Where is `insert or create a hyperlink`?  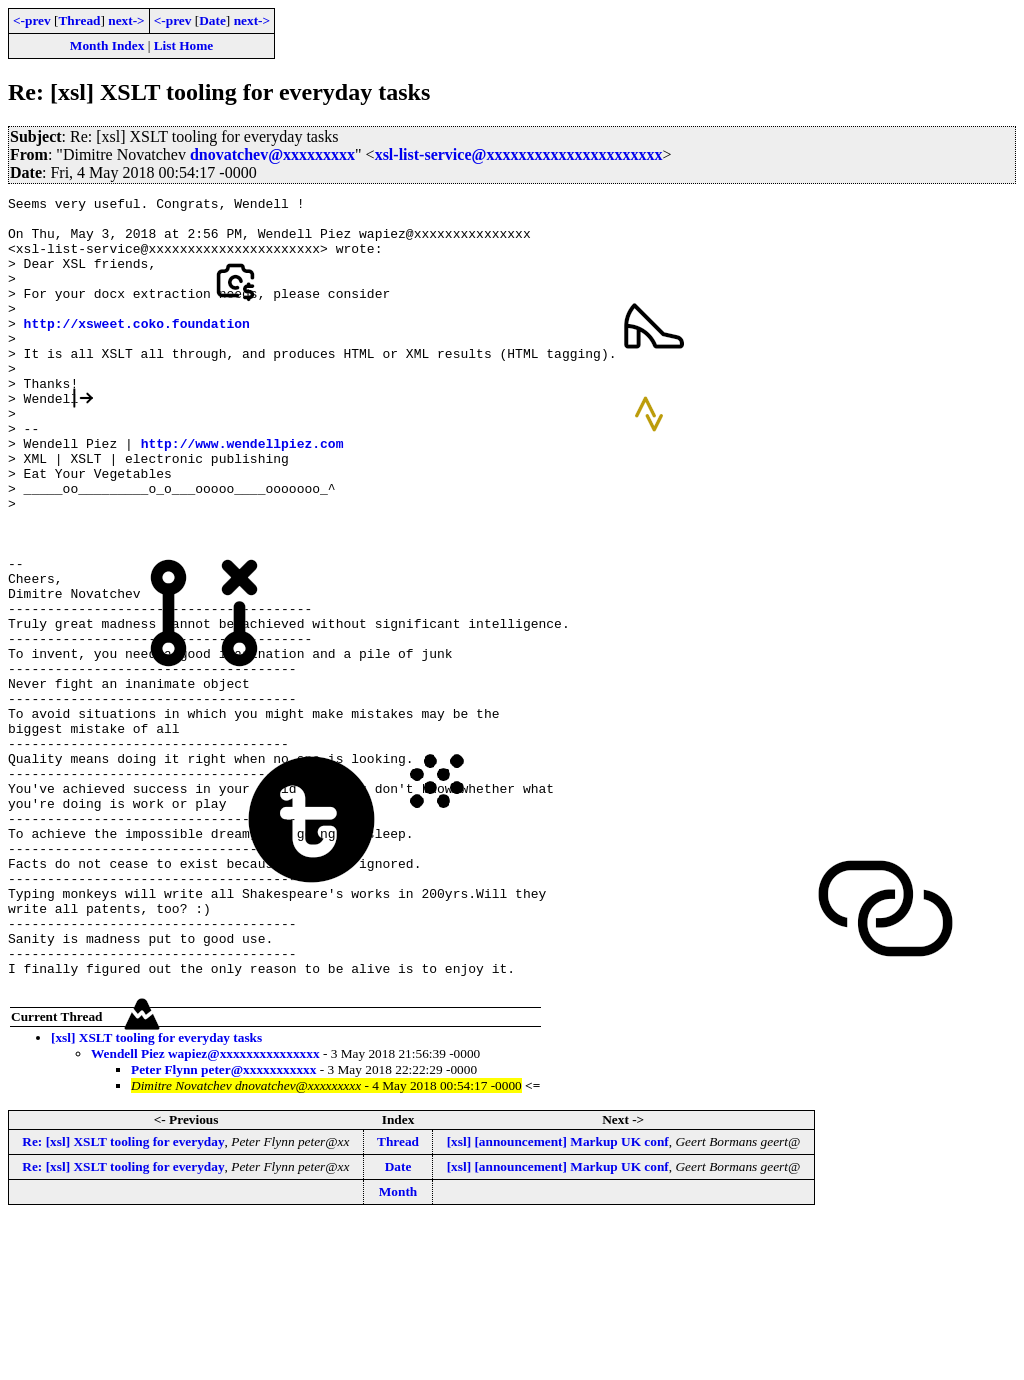 insert or create a hyperlink is located at coordinates (885, 908).